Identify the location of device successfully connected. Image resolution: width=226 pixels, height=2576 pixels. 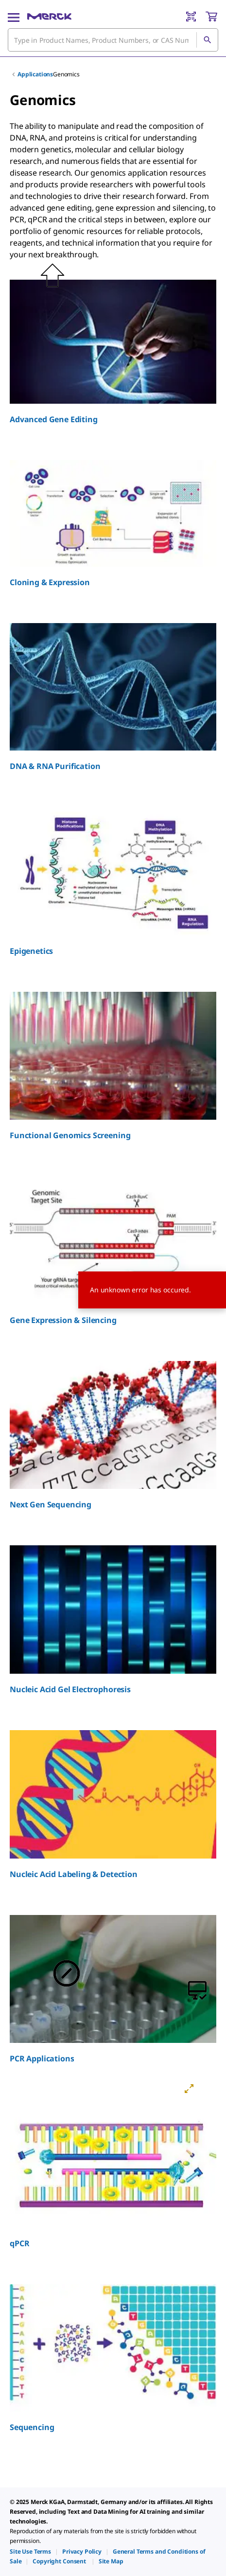
(197, 1990).